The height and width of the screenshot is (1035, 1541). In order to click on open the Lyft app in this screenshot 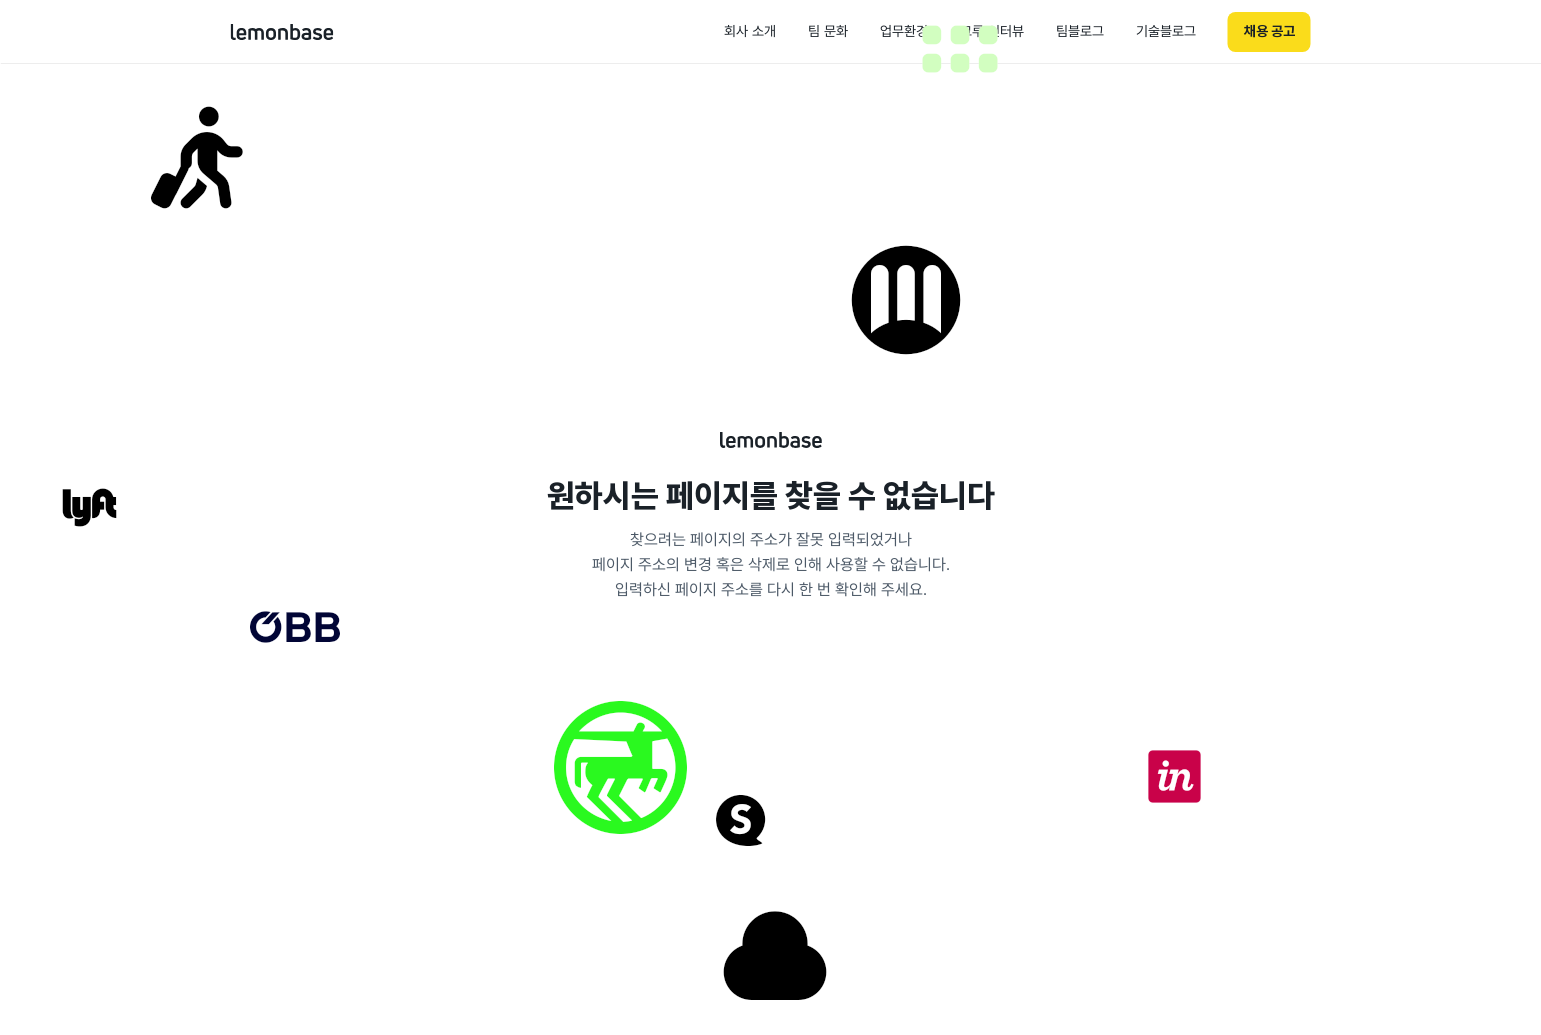, I will do `click(89, 507)`.